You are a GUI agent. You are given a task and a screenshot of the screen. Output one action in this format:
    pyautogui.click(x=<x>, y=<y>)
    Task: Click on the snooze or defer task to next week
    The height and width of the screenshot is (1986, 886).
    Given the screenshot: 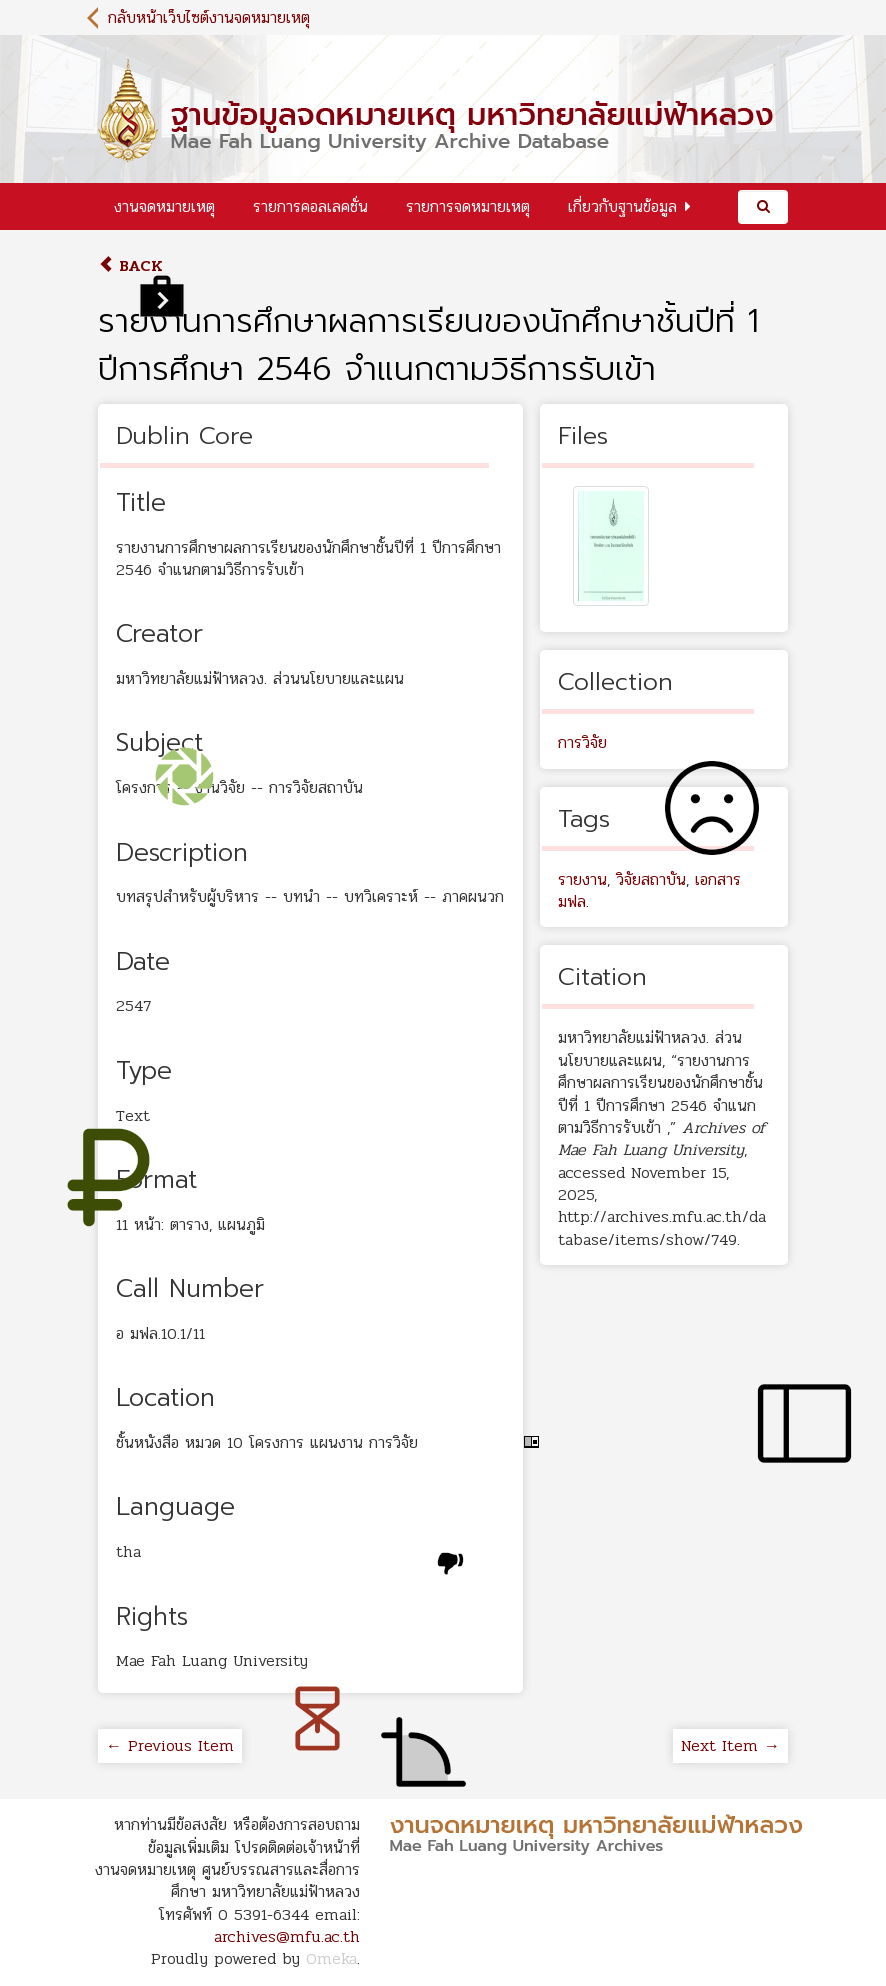 What is the action you would take?
    pyautogui.click(x=162, y=295)
    